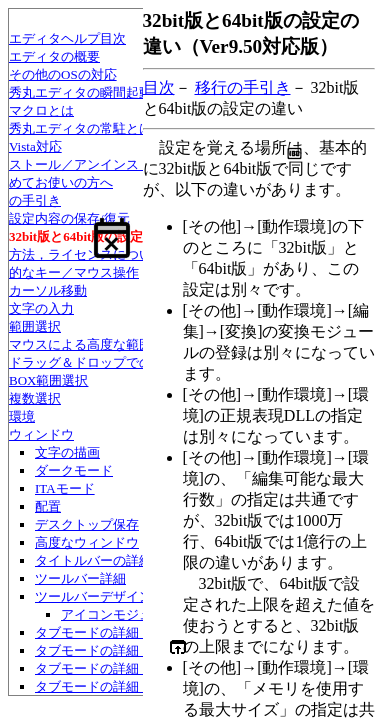  Describe the element at coordinates (178, 647) in the screenshot. I see `open link in browser` at that location.